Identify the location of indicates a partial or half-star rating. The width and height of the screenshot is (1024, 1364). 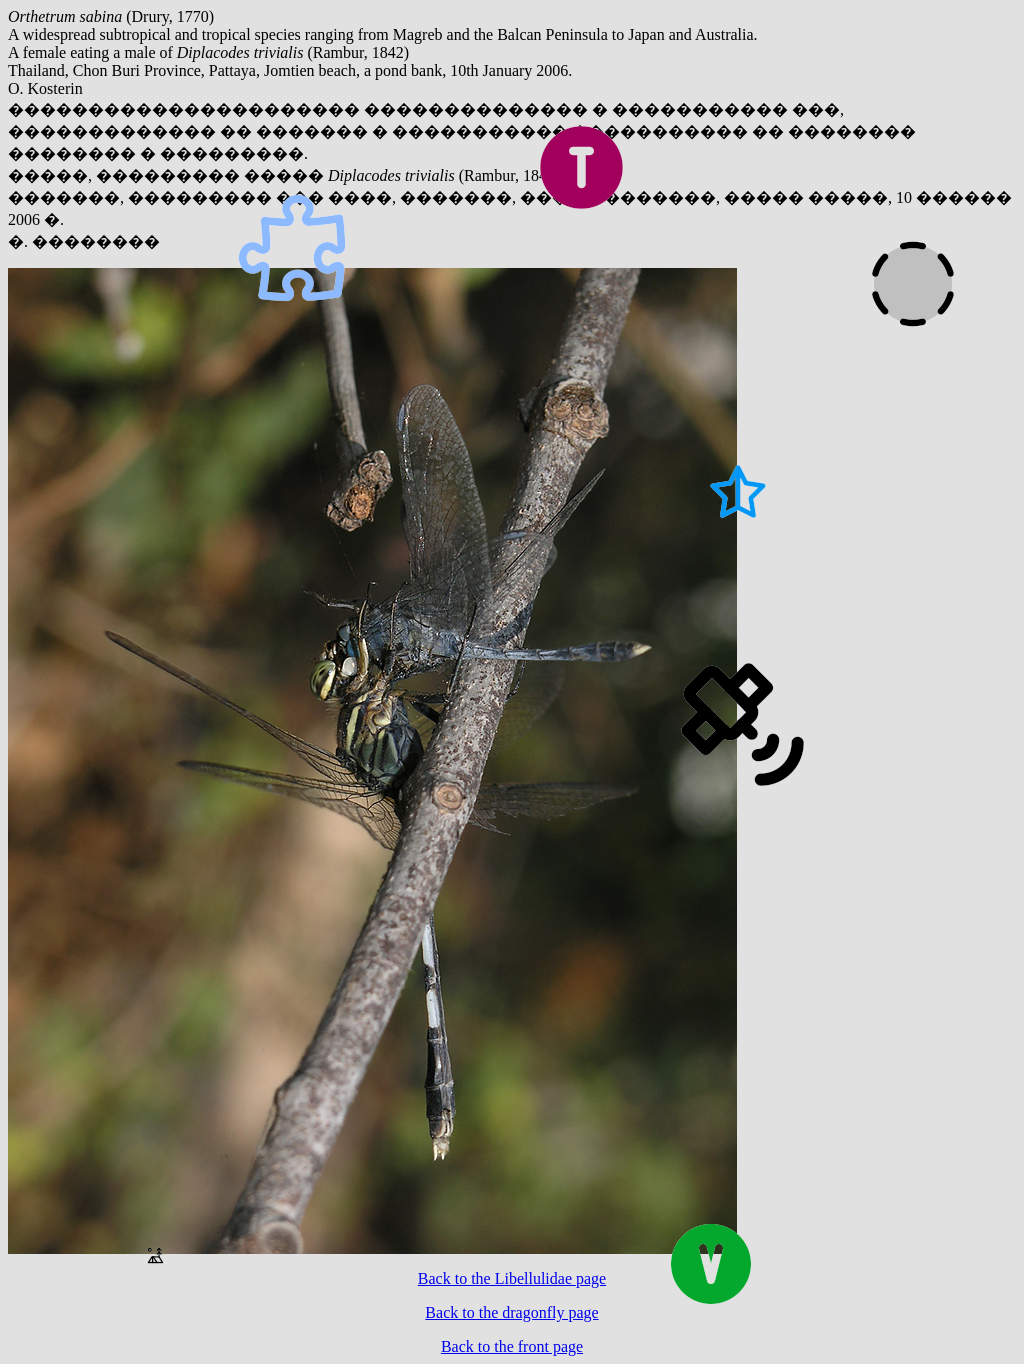
(738, 494).